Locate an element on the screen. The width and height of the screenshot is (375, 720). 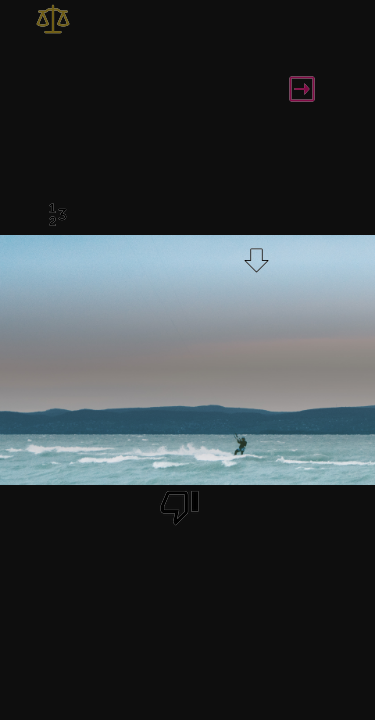
format text as numbered list is located at coordinates (57, 214).